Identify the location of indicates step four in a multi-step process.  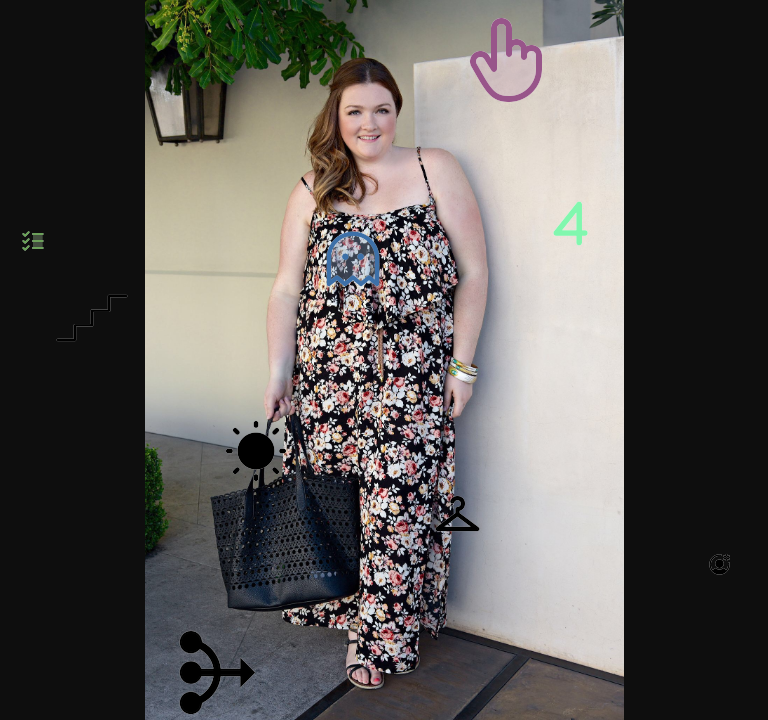
(571, 223).